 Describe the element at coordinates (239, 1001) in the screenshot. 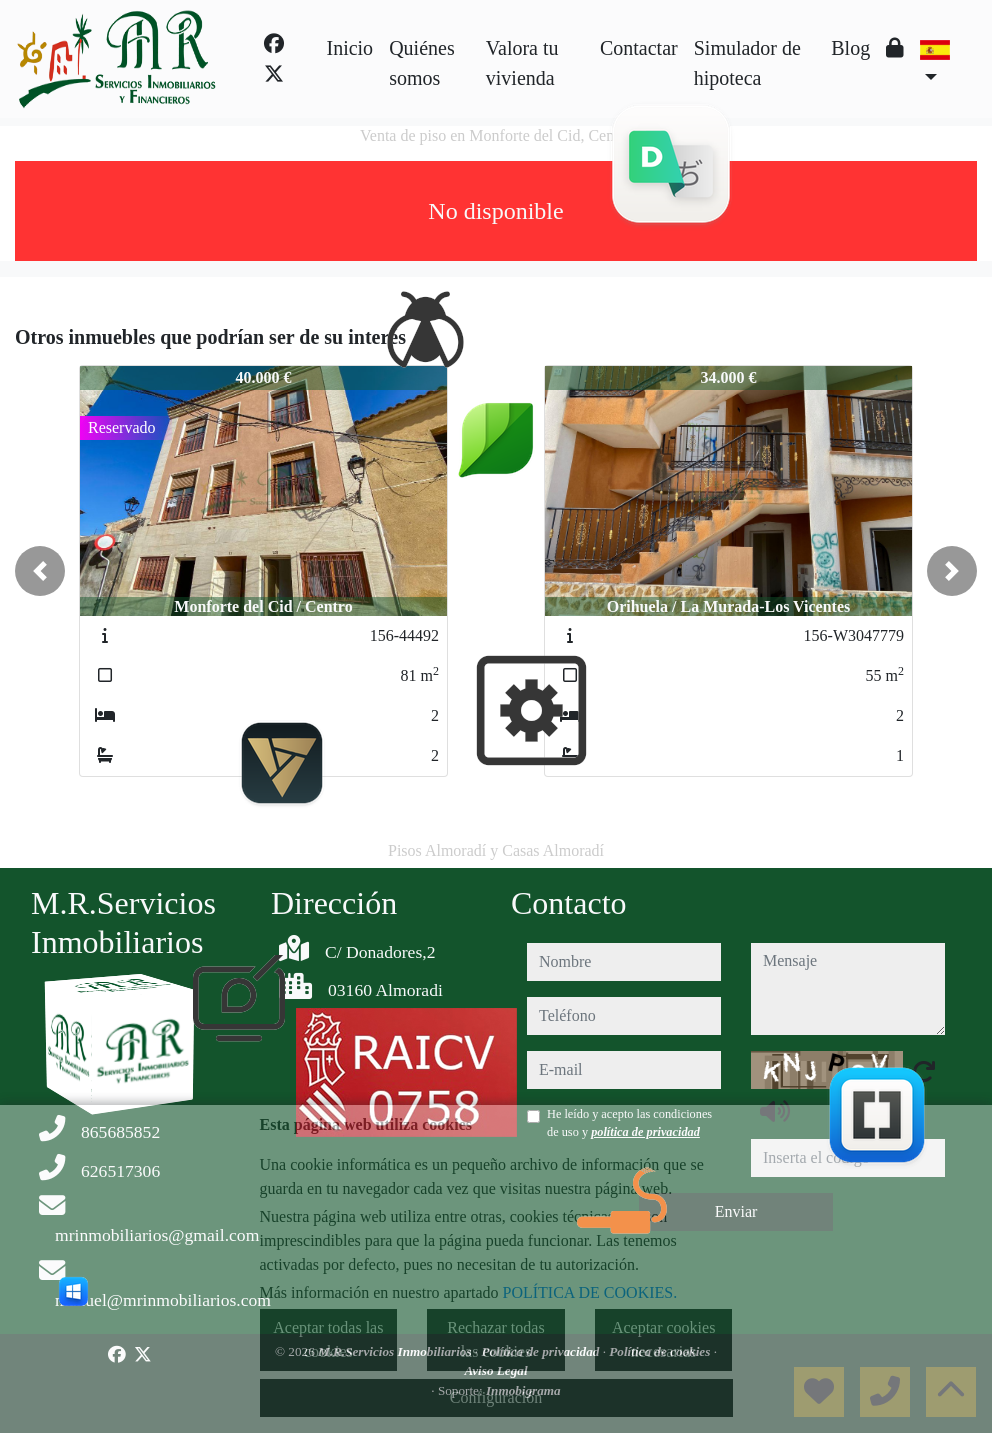

I see `customize display and theme settings` at that location.